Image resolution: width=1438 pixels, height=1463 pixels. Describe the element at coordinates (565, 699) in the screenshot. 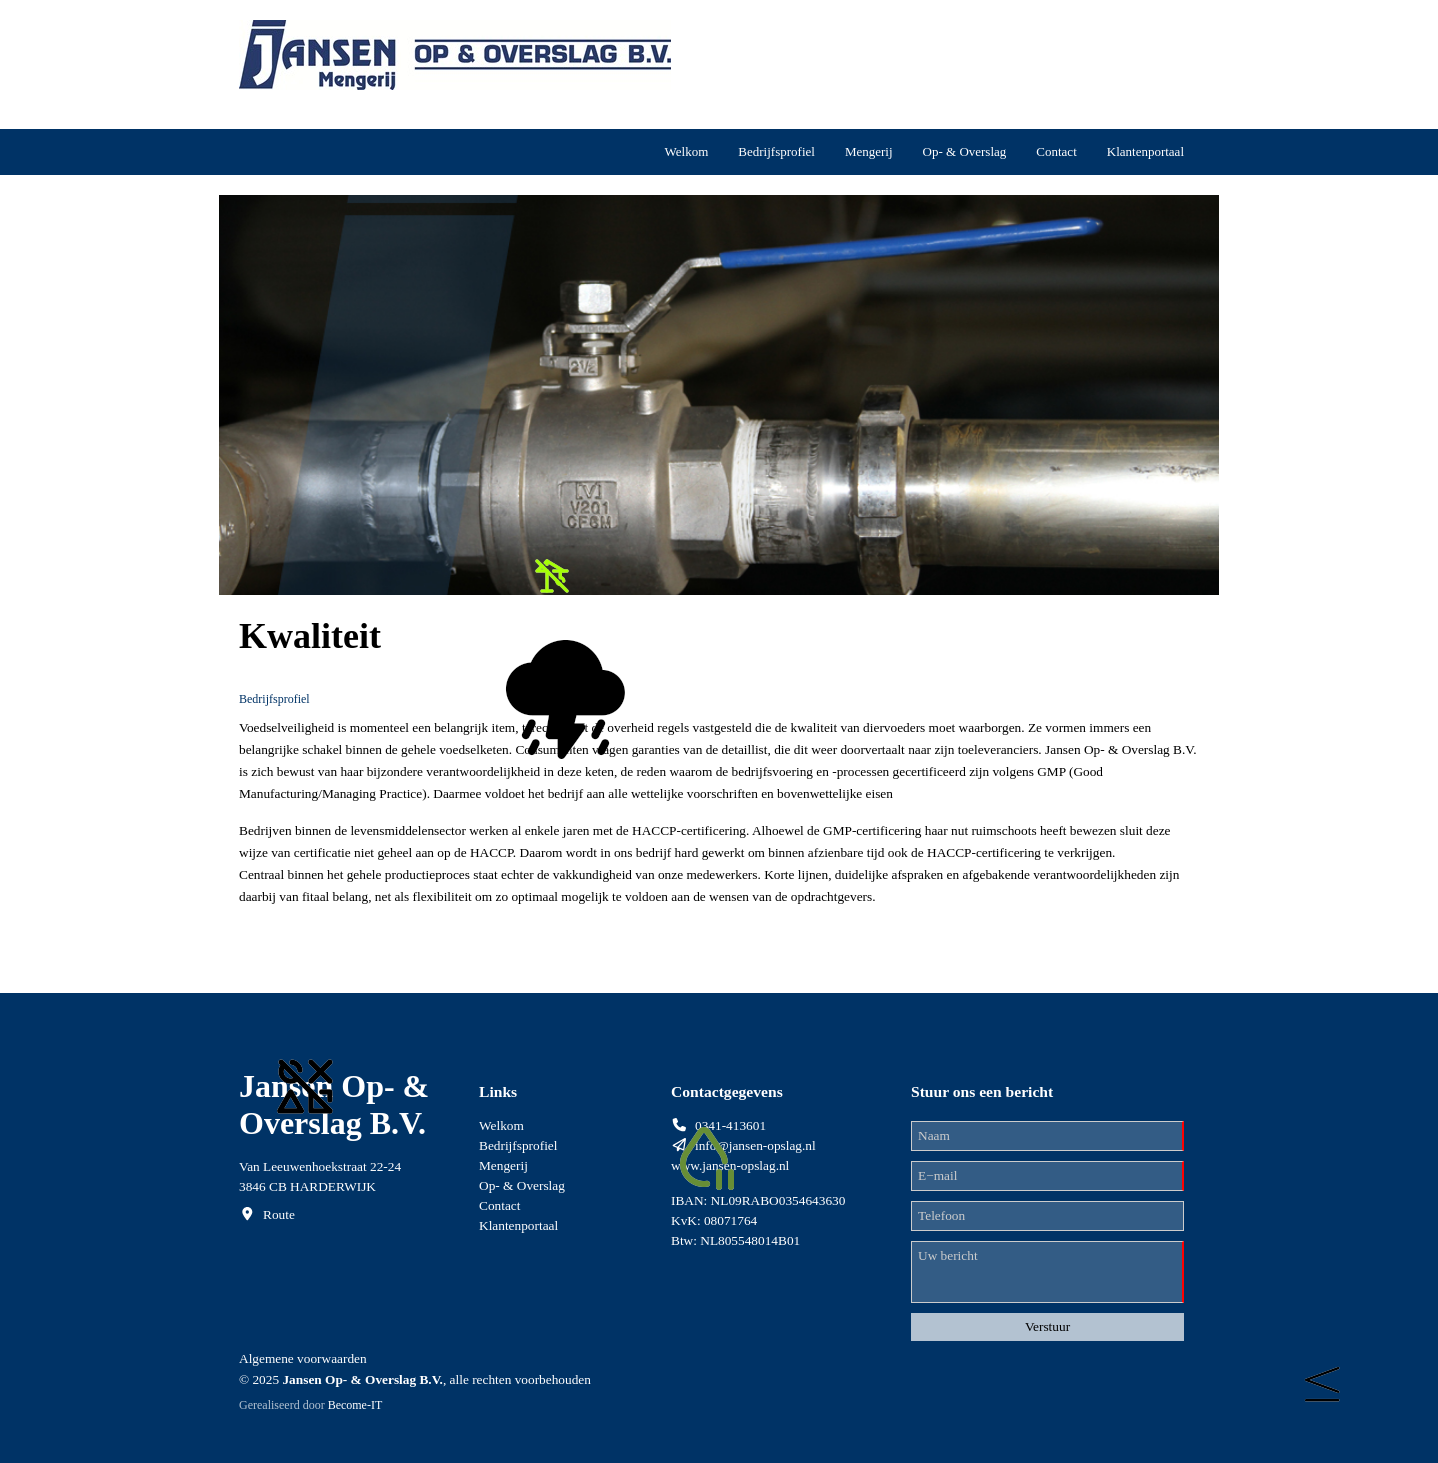

I see `indicates thunderstorm weather conditions` at that location.